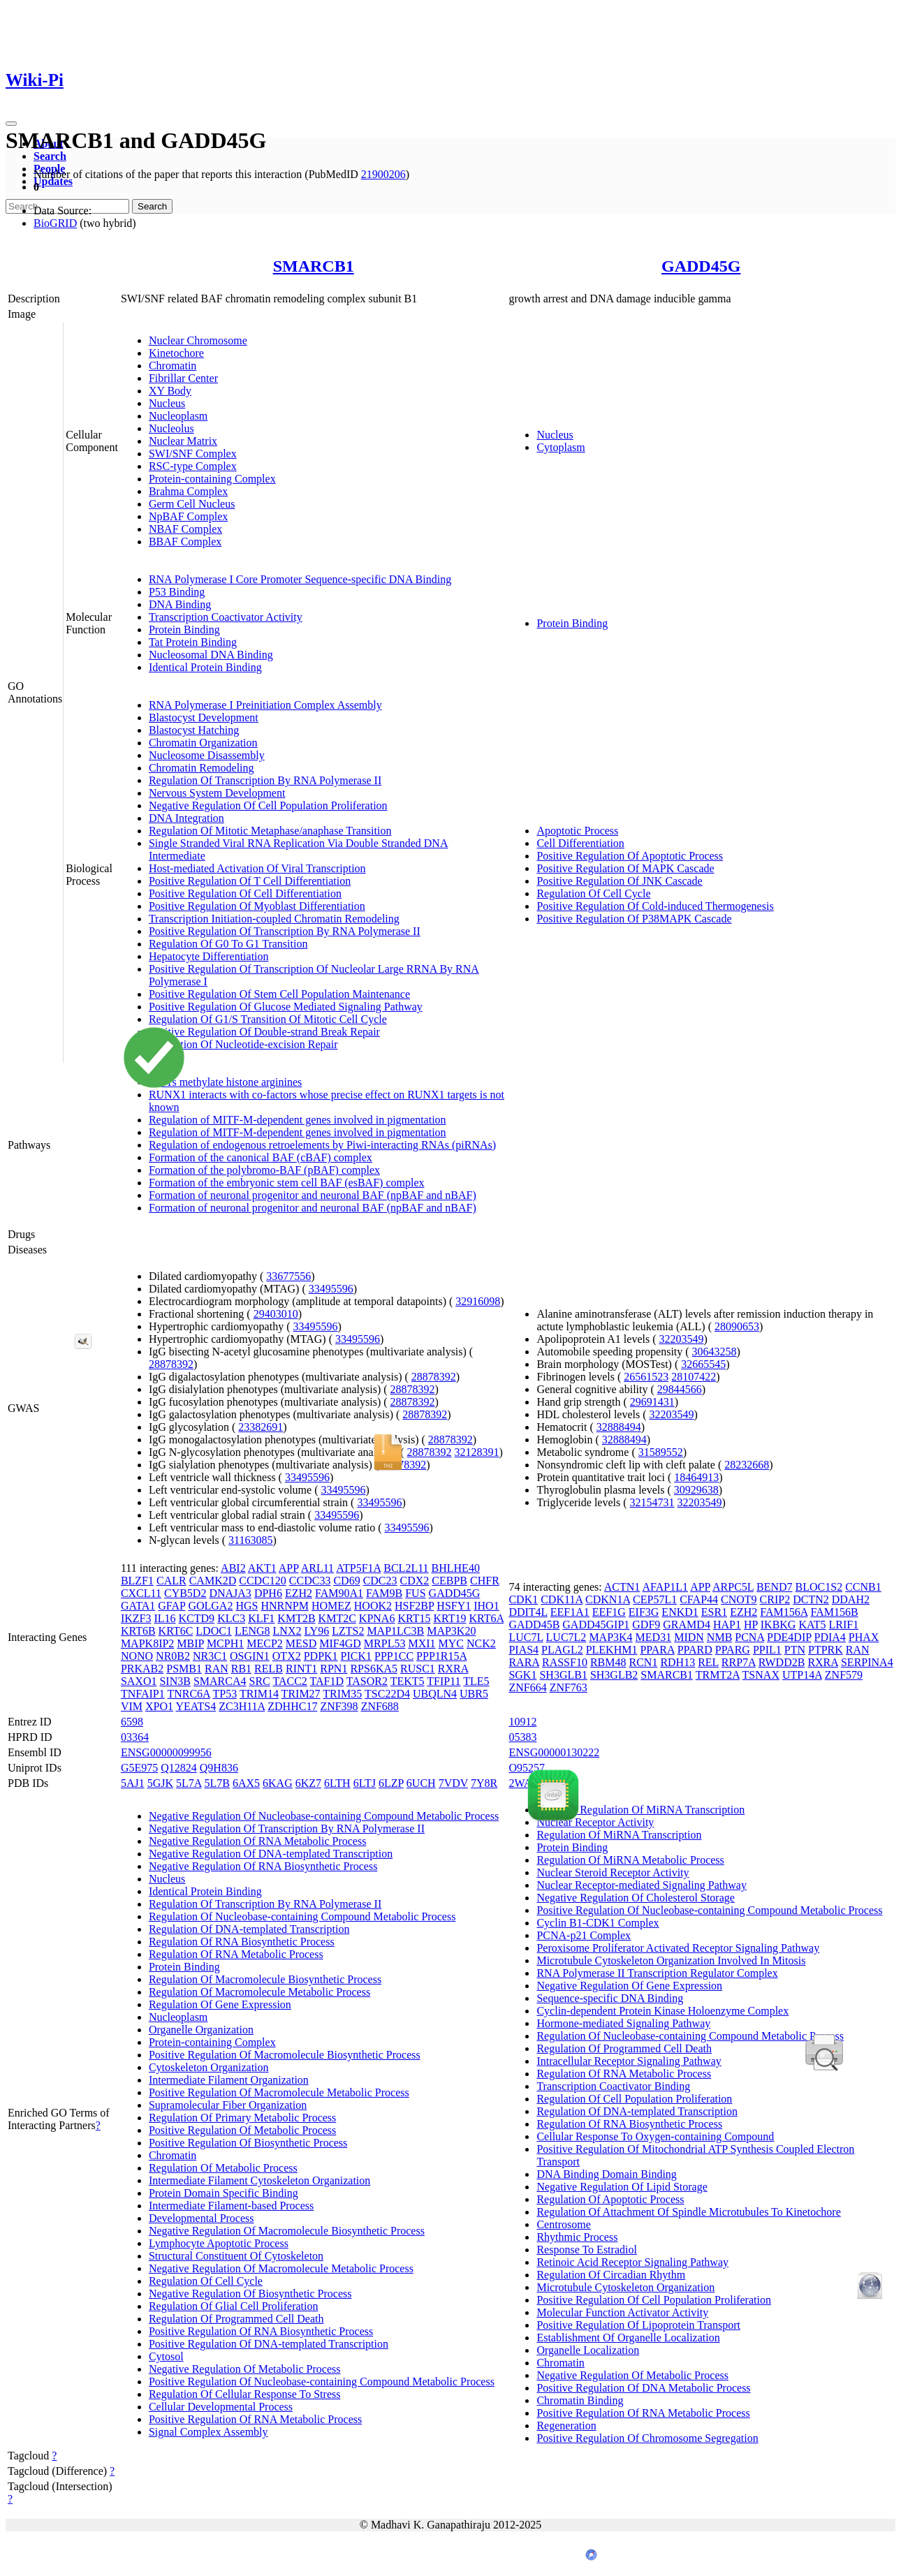 The height and width of the screenshot is (2576, 901). Describe the element at coordinates (870, 2286) in the screenshot. I see `connect to a network file server` at that location.